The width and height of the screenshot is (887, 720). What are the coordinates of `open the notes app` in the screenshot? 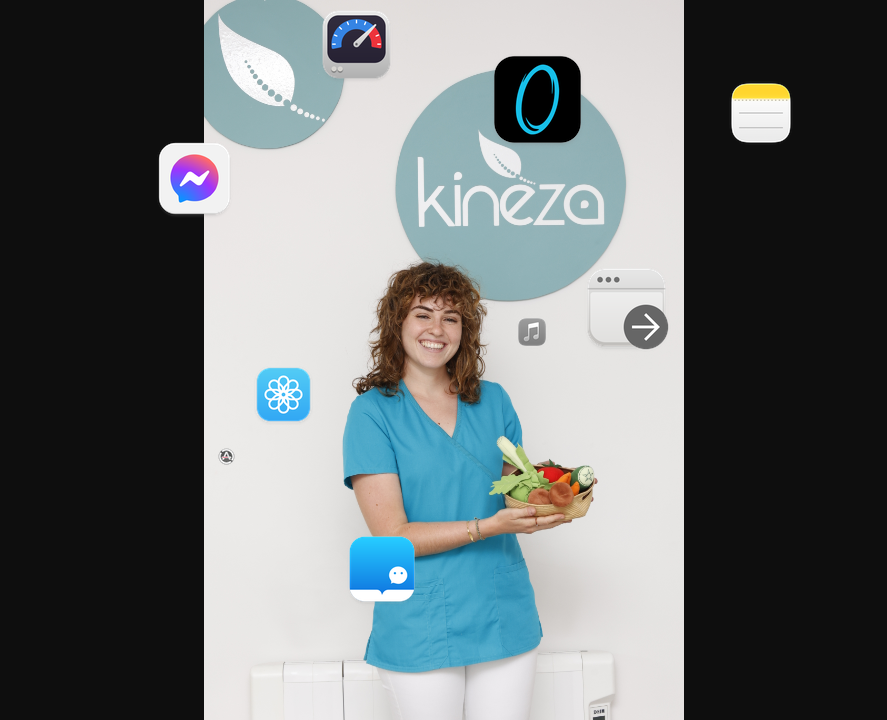 It's located at (761, 113).